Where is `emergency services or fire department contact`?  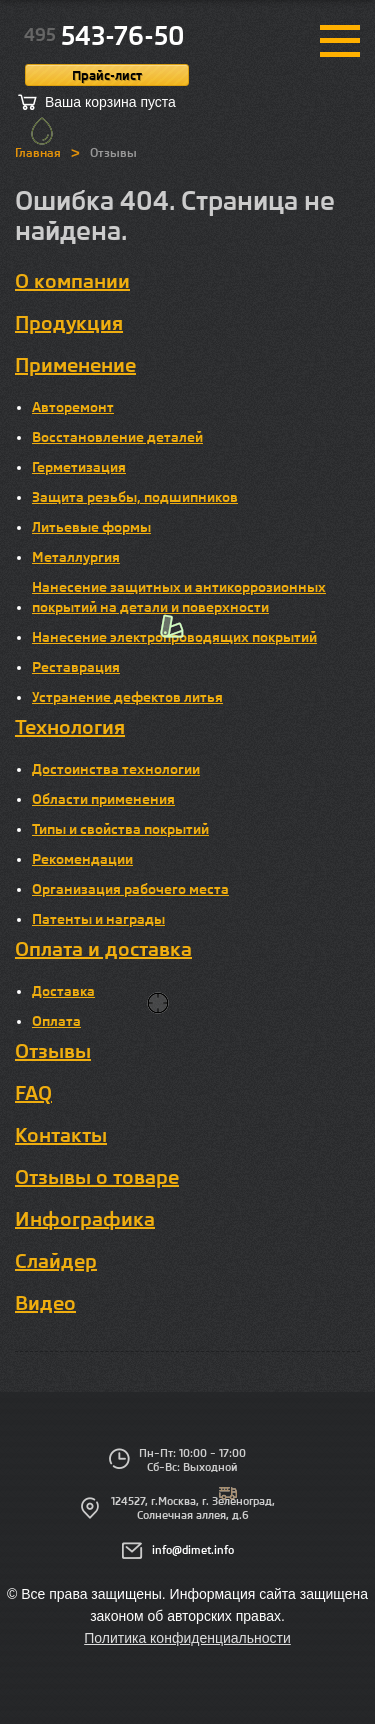
emergency services or fire department contact is located at coordinates (227, 1492).